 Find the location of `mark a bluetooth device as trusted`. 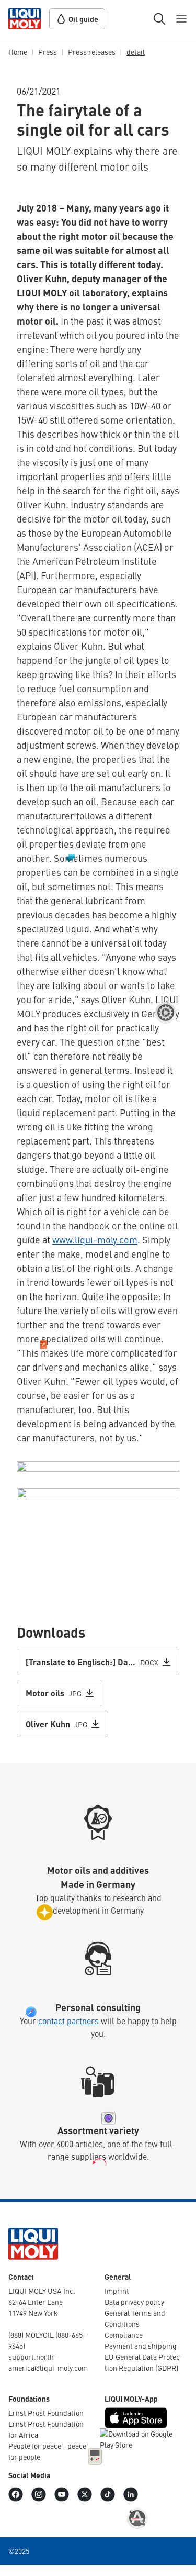

mark a bluetooth device as trusted is located at coordinates (44, 1912).